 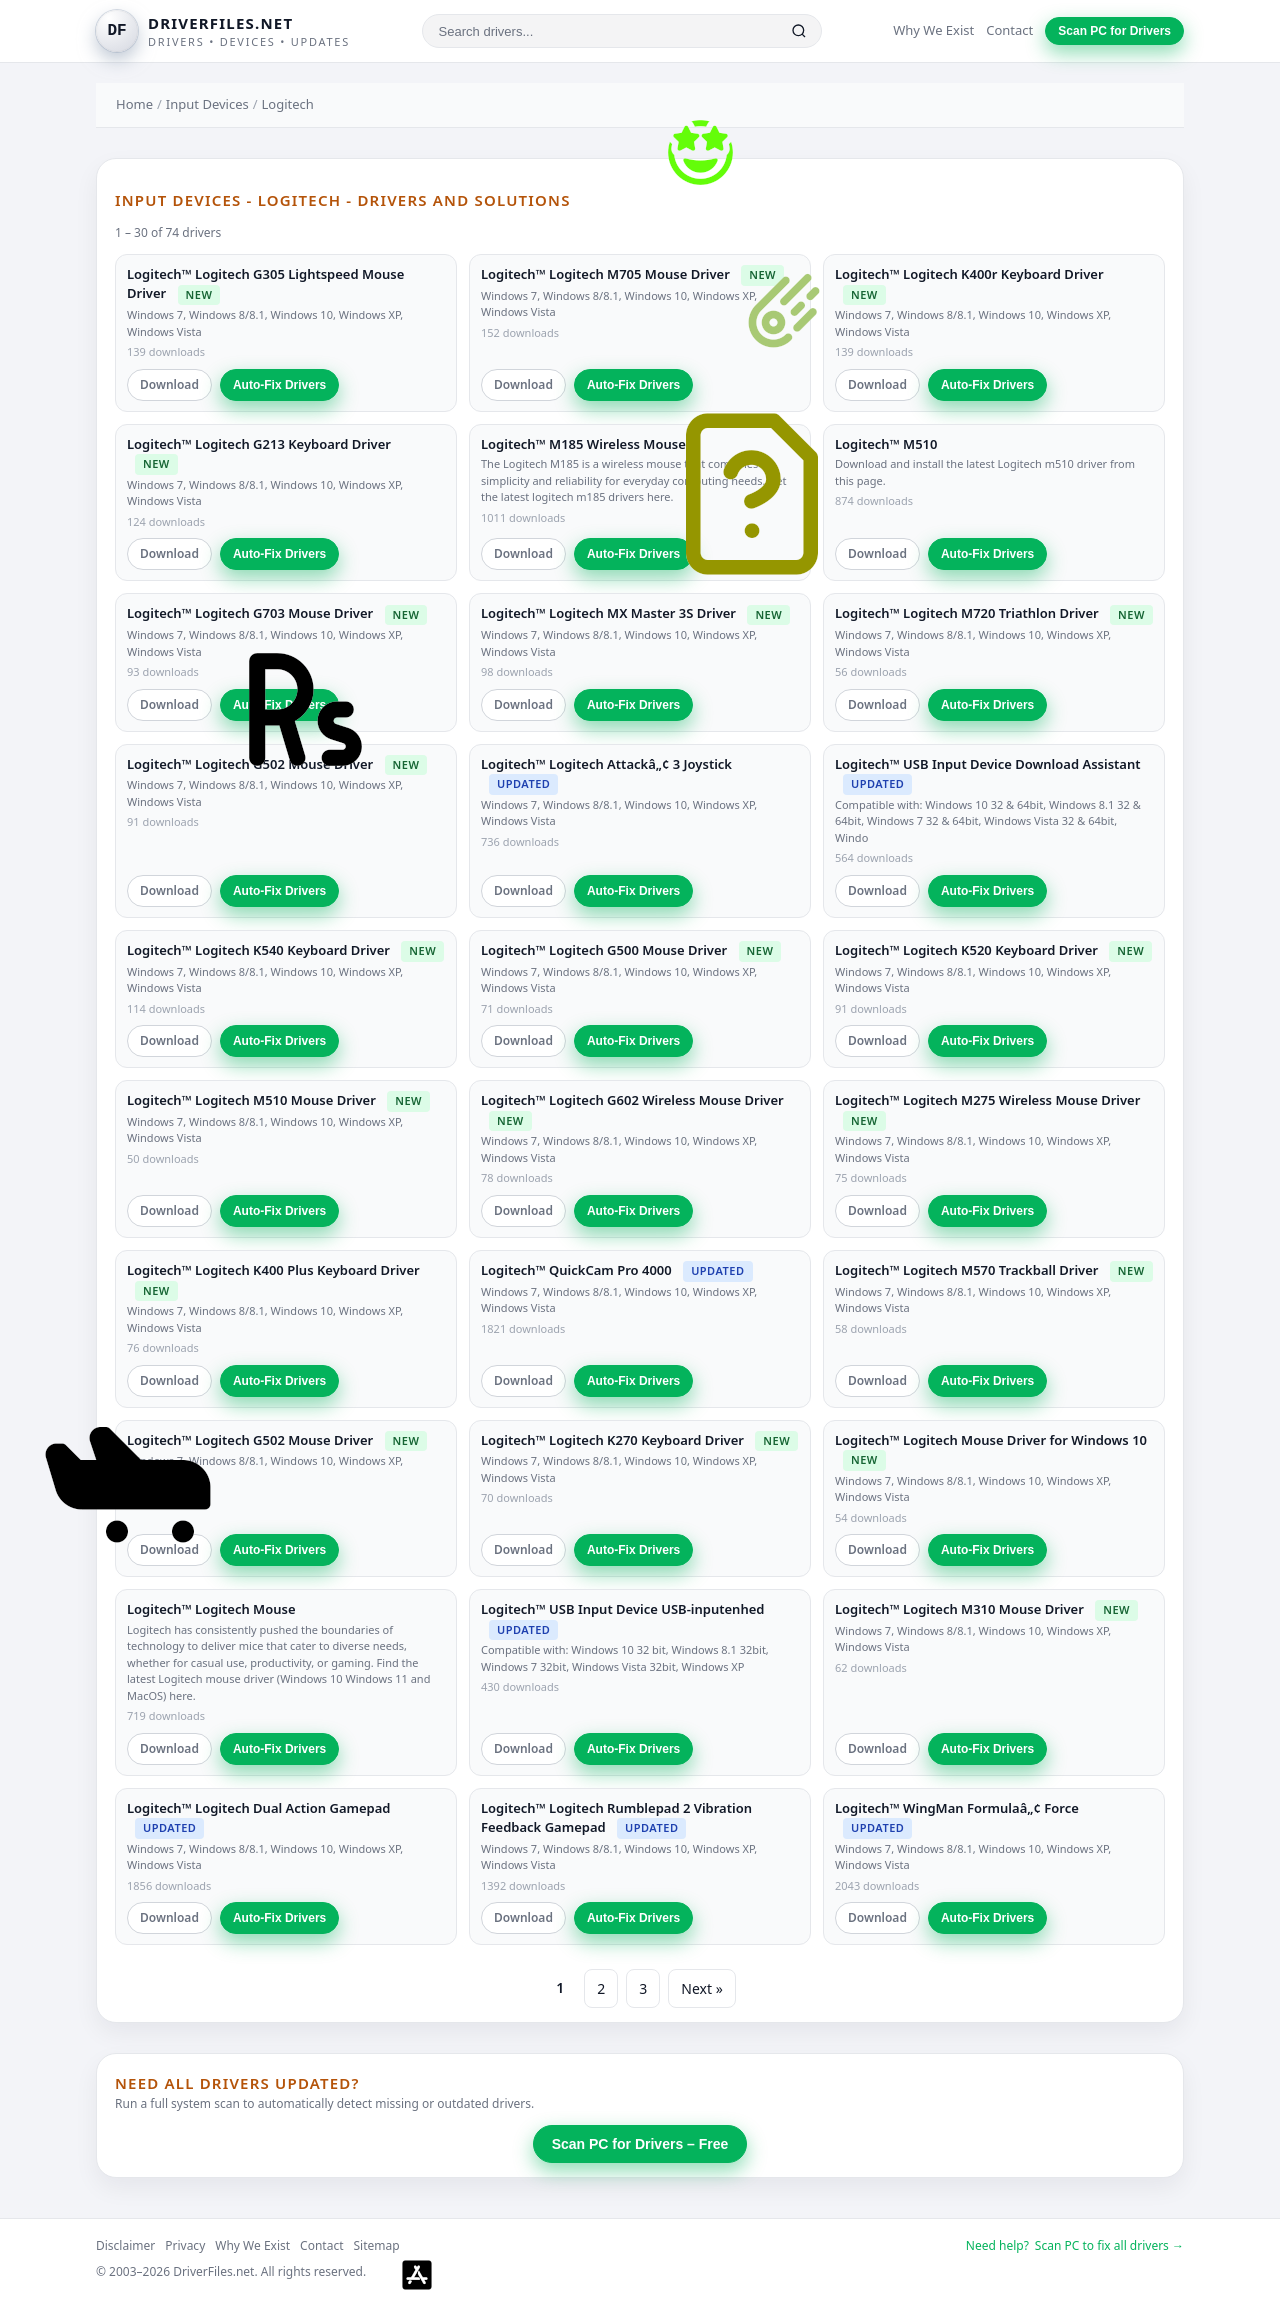 What do you see at coordinates (784, 312) in the screenshot?
I see `indicates a trending or viral item` at bounding box center [784, 312].